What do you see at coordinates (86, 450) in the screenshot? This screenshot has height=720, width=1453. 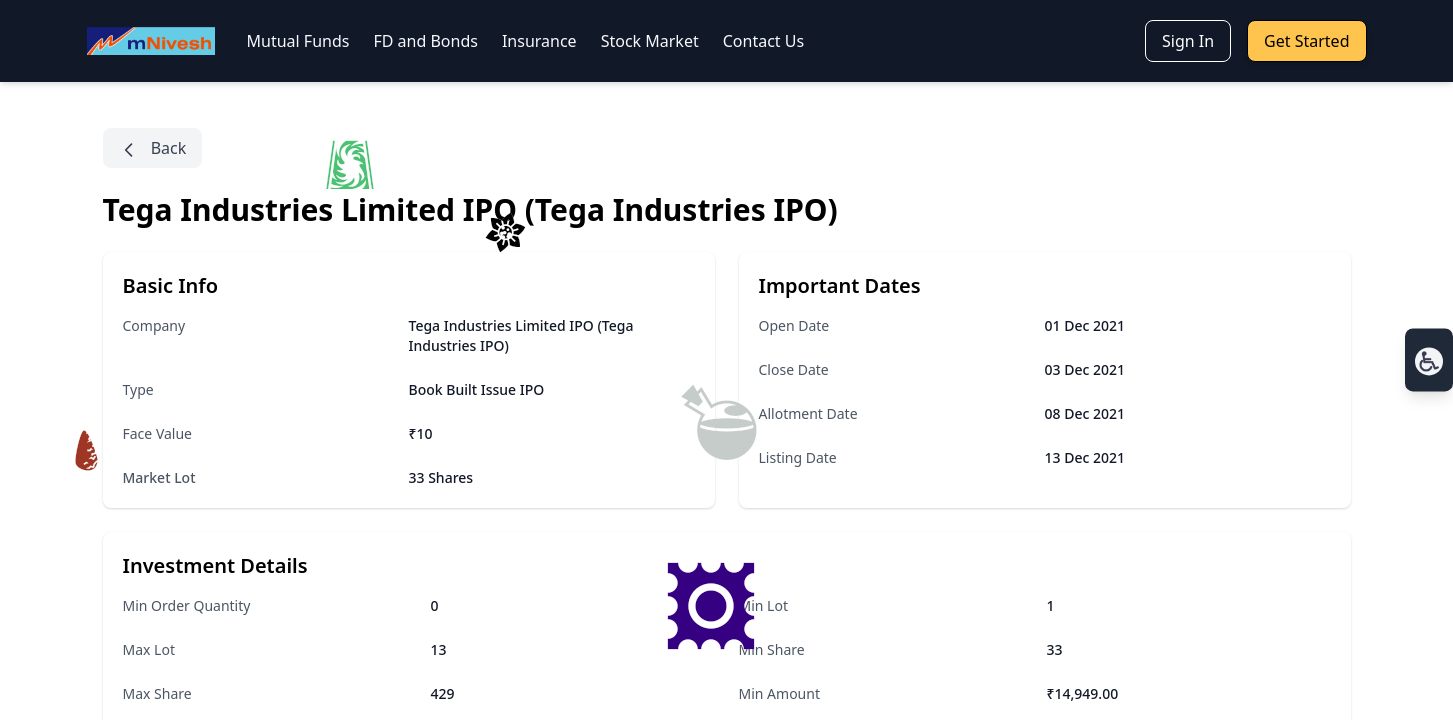 I see `view stone monument or landmark` at bounding box center [86, 450].